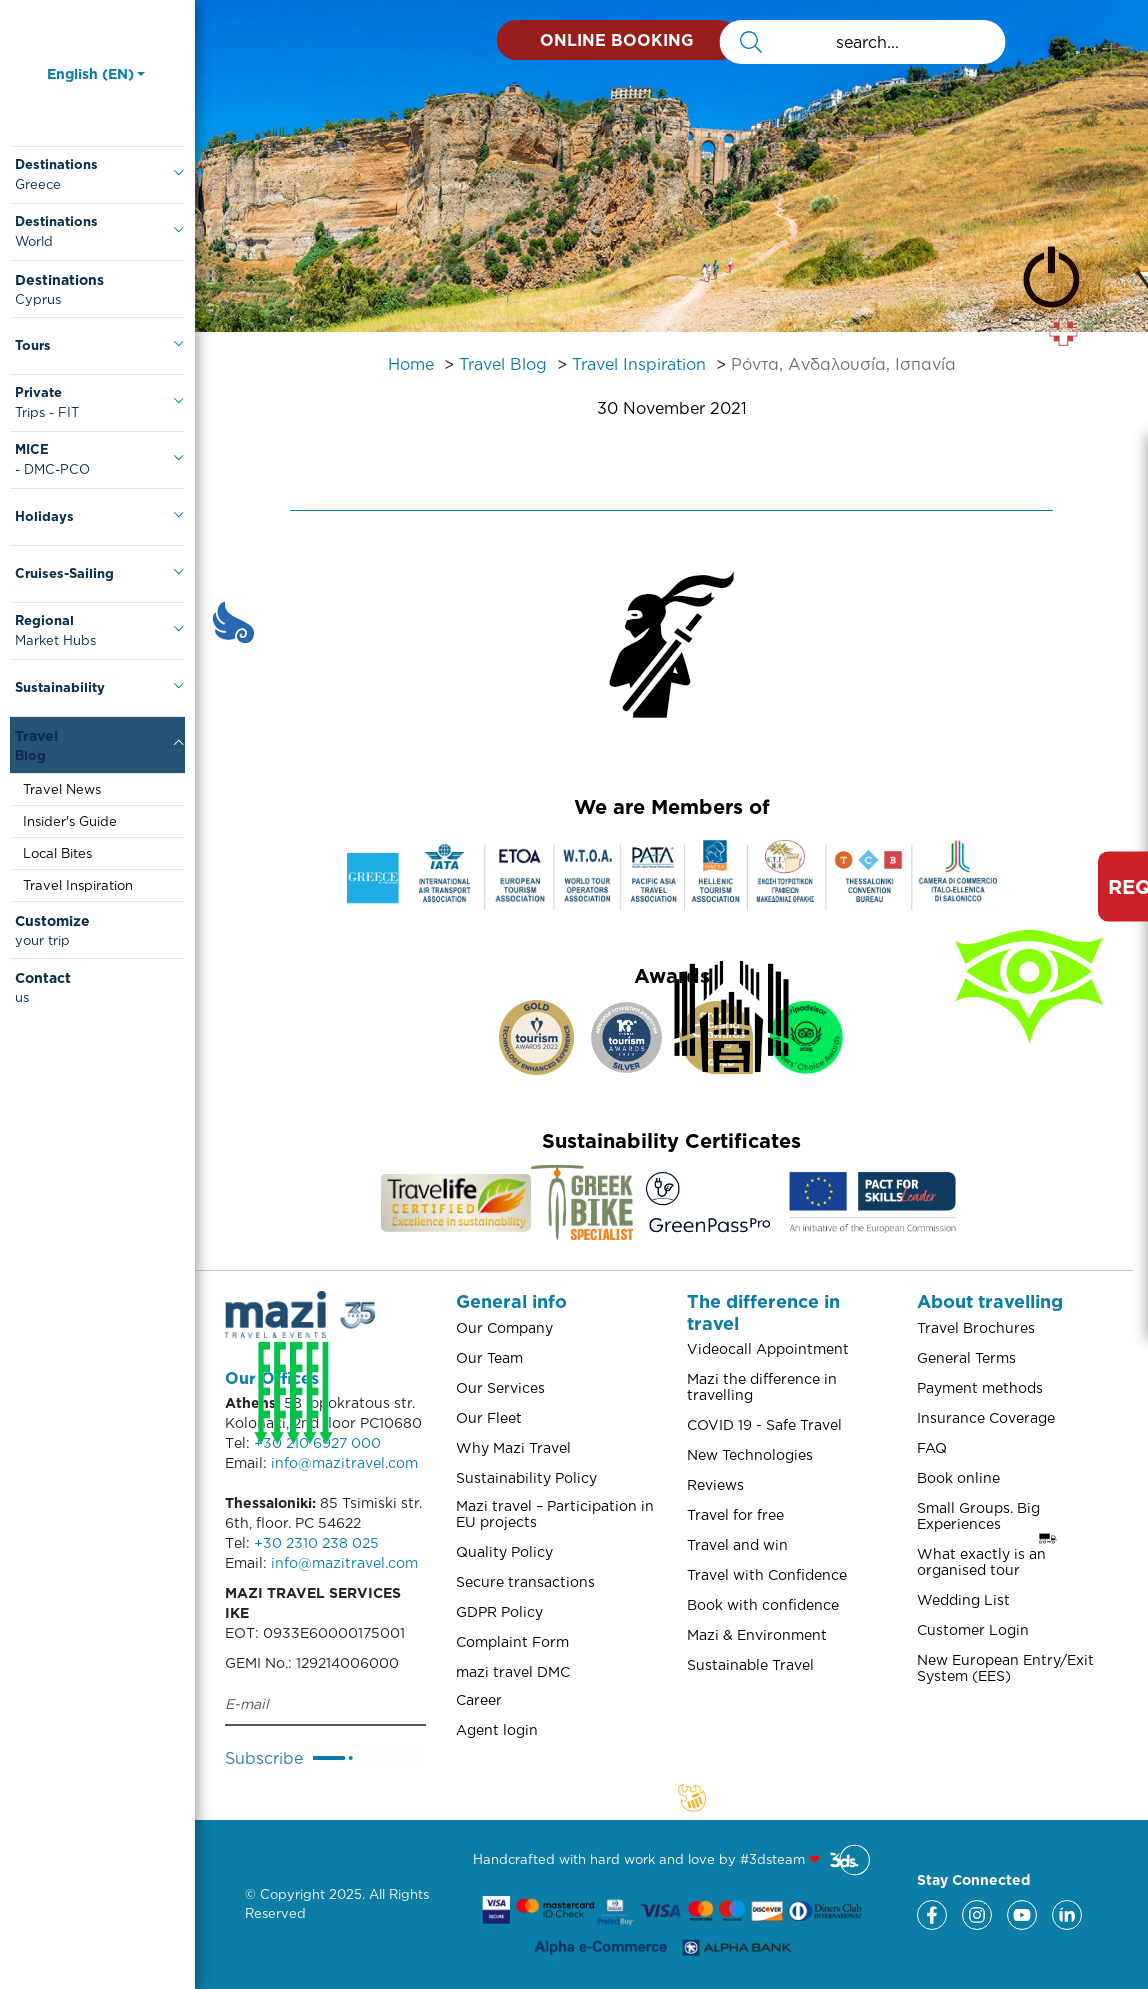 The height and width of the screenshot is (1989, 1148). Describe the element at coordinates (692, 1798) in the screenshot. I see `activate fire punch ability or attack` at that location.